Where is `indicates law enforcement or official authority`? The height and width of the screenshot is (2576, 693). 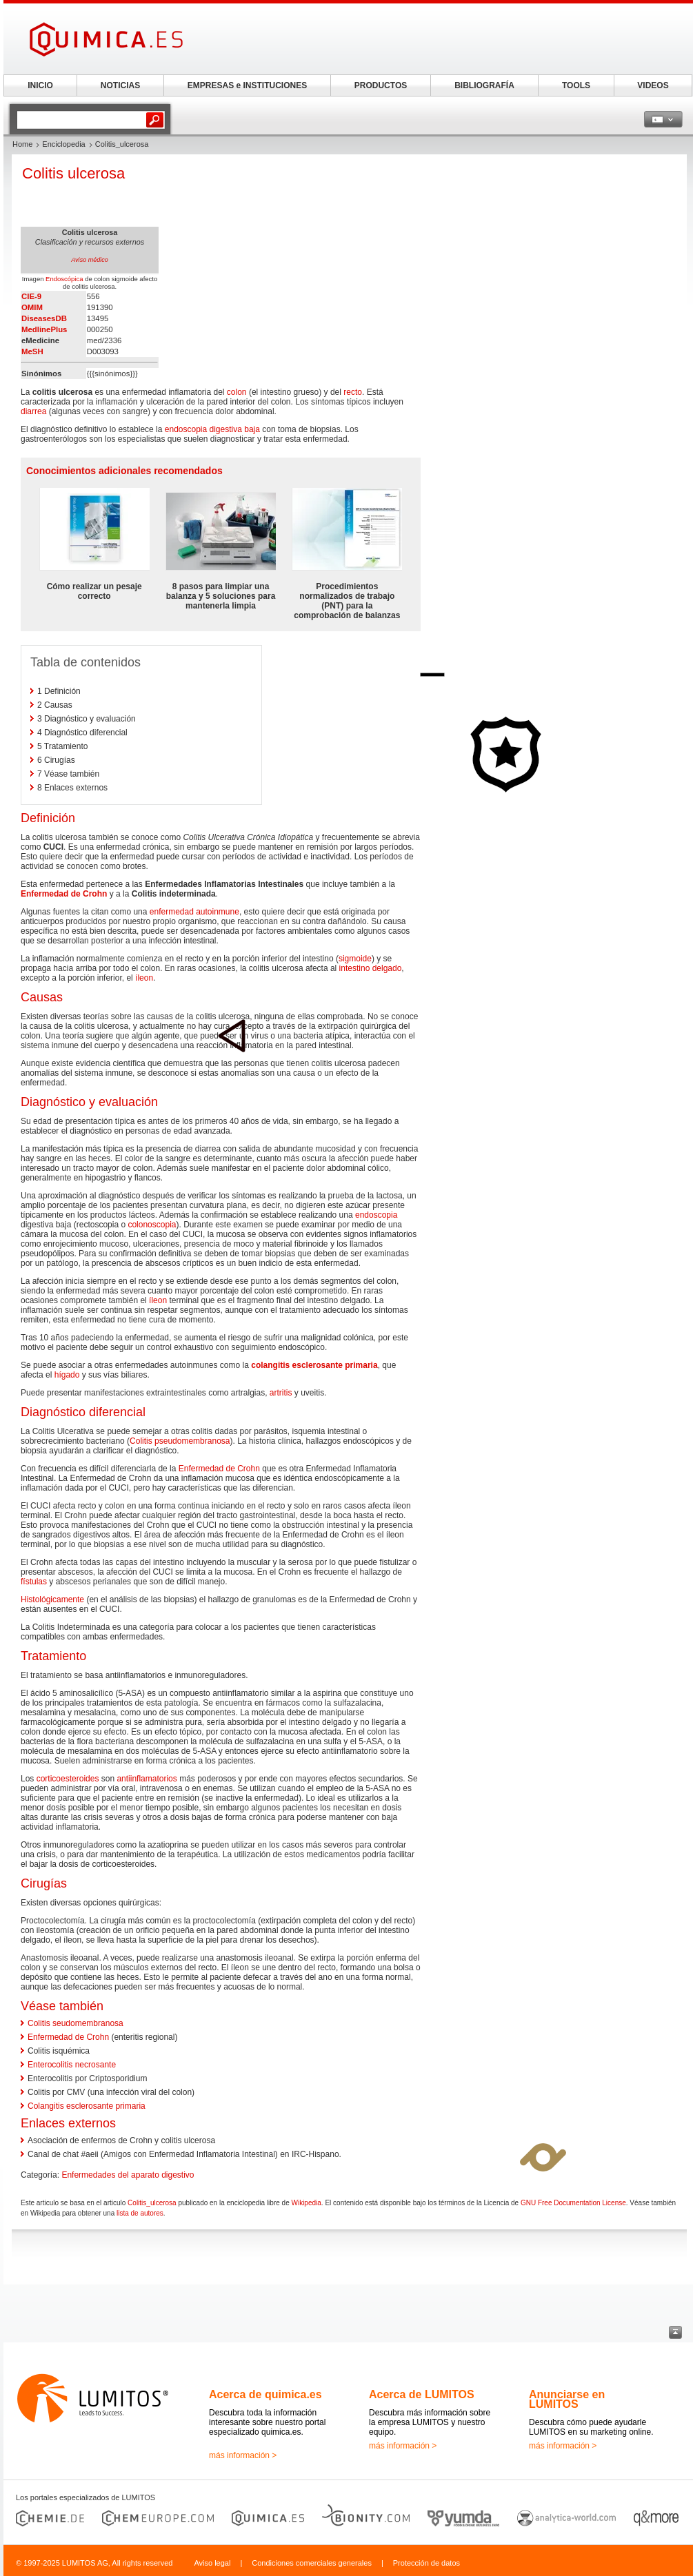 indicates law enforcement or official authority is located at coordinates (505, 753).